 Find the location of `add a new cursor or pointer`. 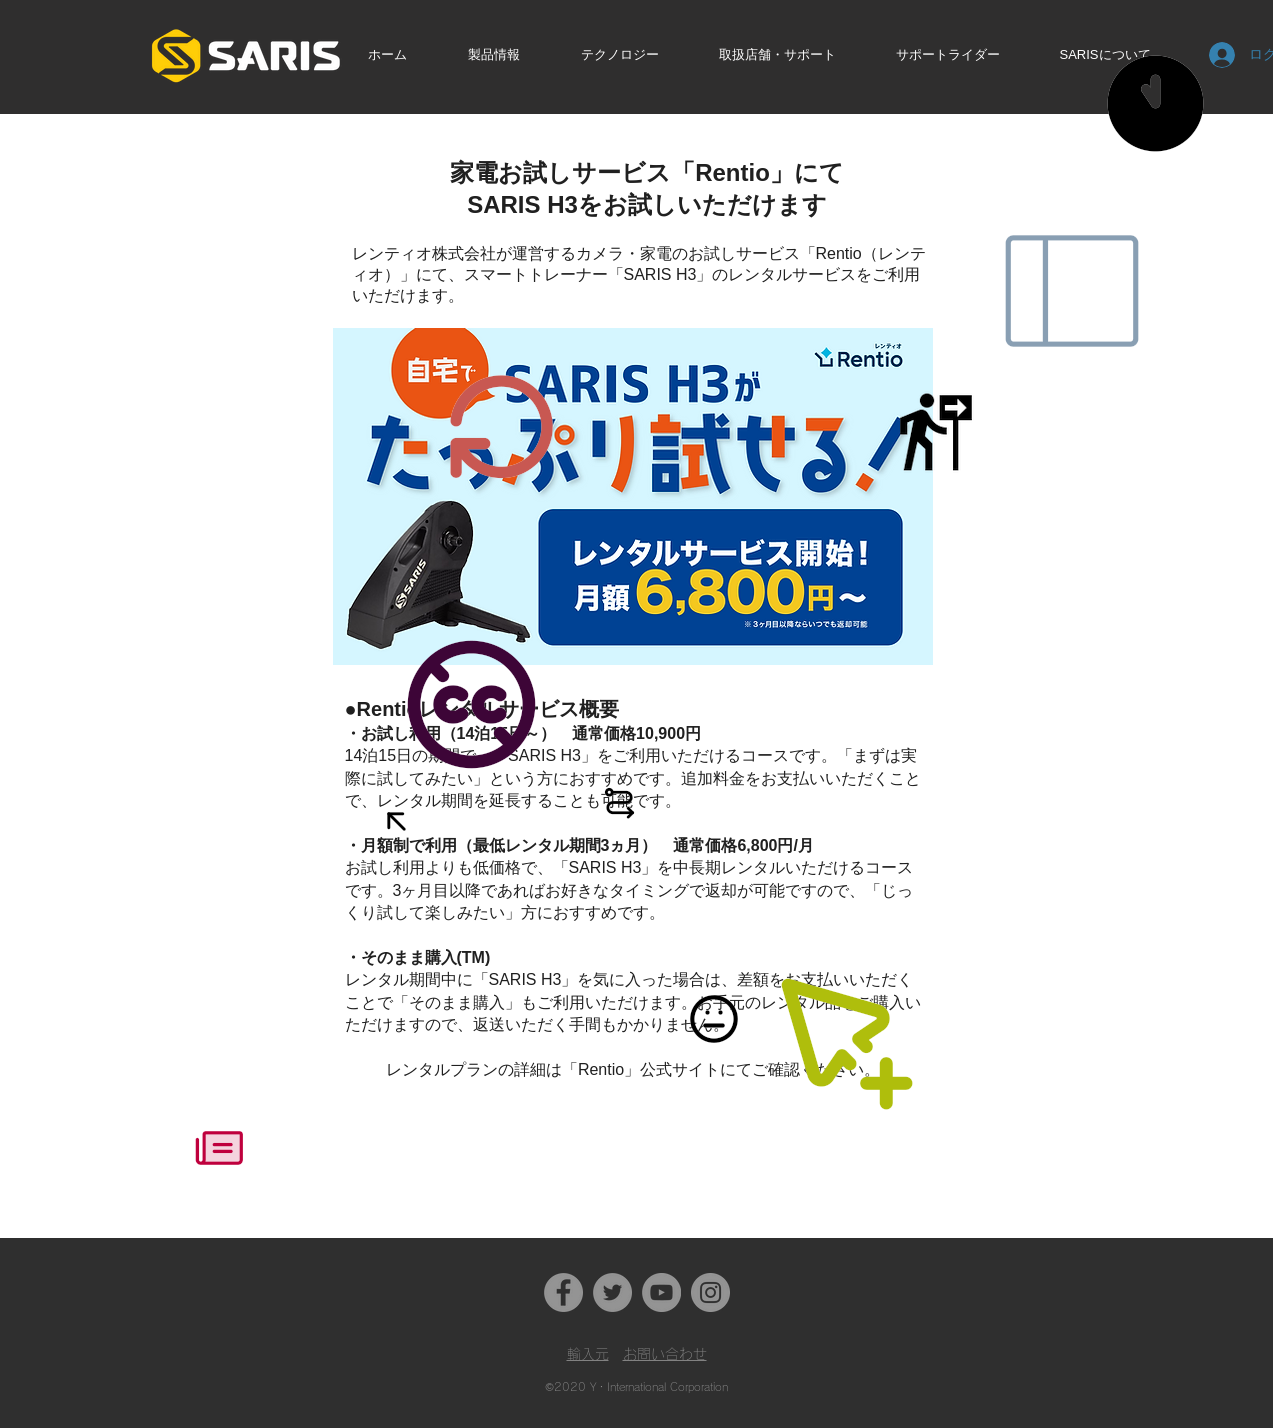

add a new cursor or pointer is located at coordinates (840, 1037).